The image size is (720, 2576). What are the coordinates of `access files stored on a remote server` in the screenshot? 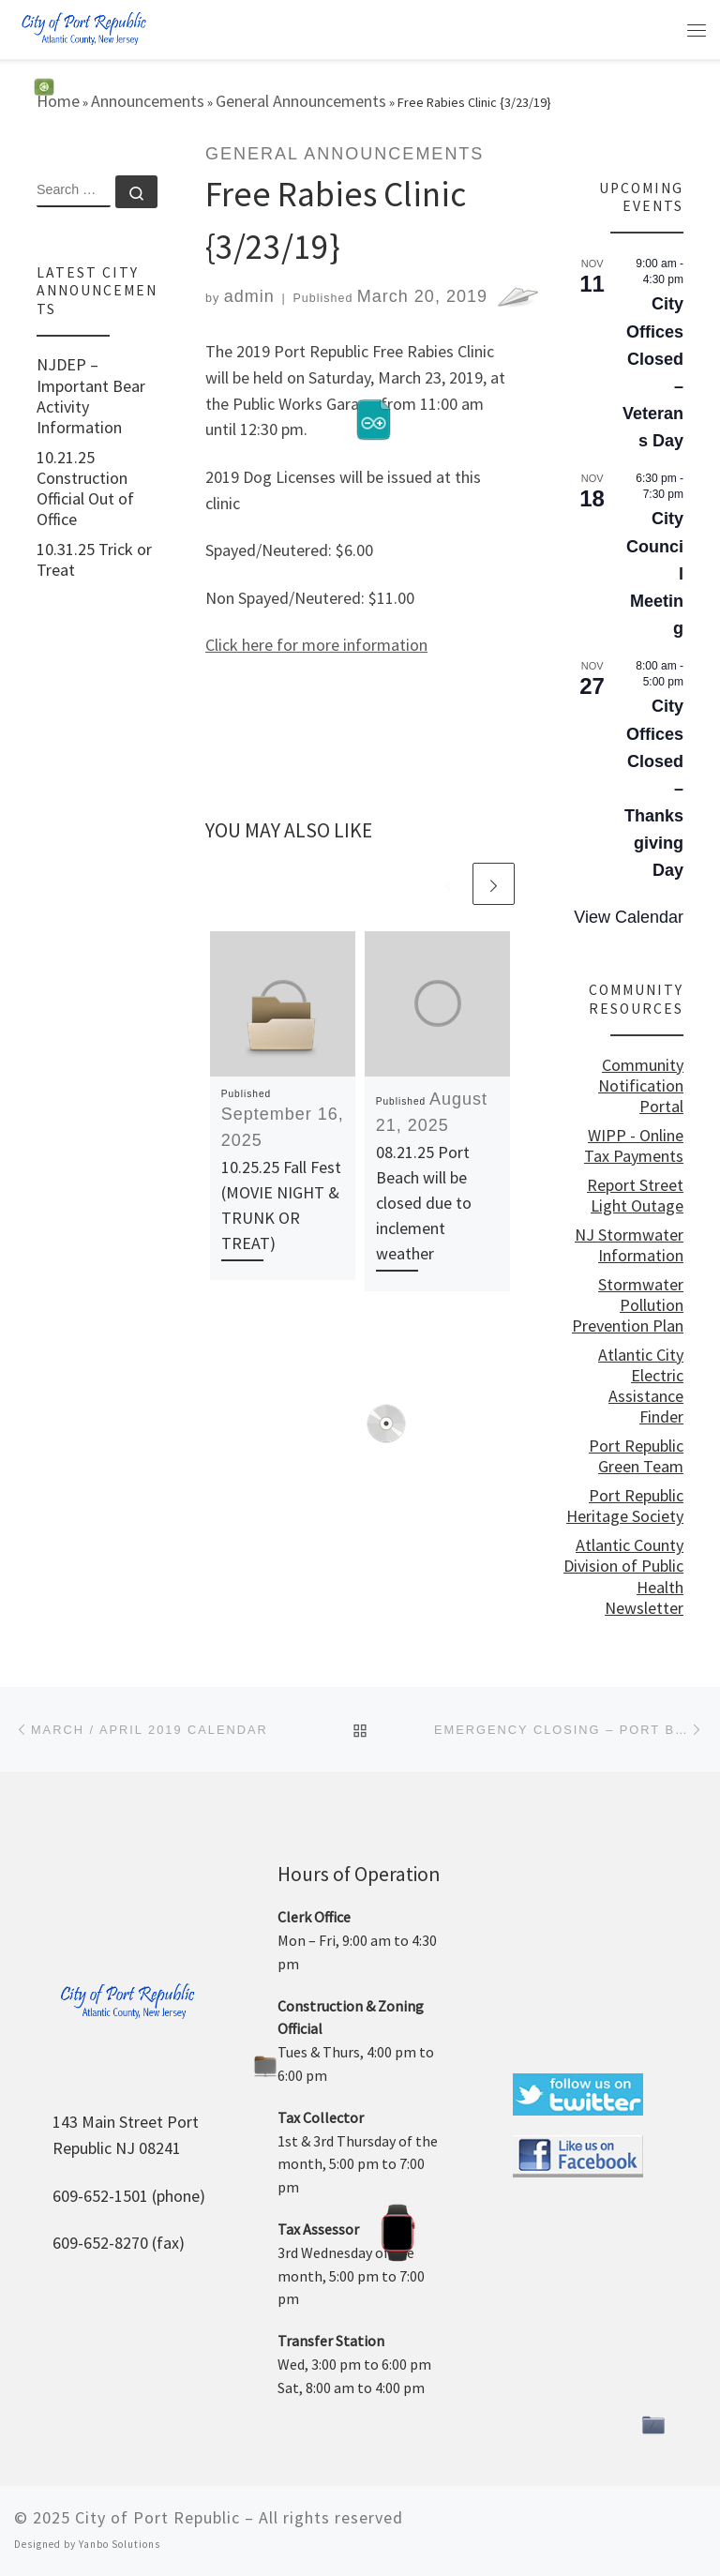 It's located at (265, 2066).